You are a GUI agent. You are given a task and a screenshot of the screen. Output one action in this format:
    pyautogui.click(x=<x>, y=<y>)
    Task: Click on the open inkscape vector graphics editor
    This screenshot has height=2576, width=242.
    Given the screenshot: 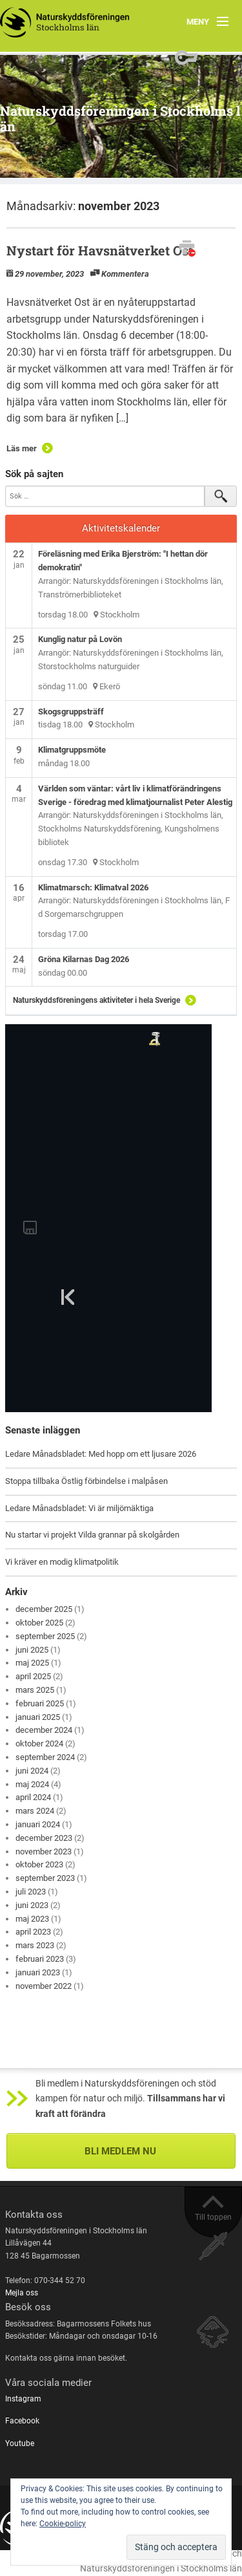 What is the action you would take?
    pyautogui.click(x=212, y=2332)
    